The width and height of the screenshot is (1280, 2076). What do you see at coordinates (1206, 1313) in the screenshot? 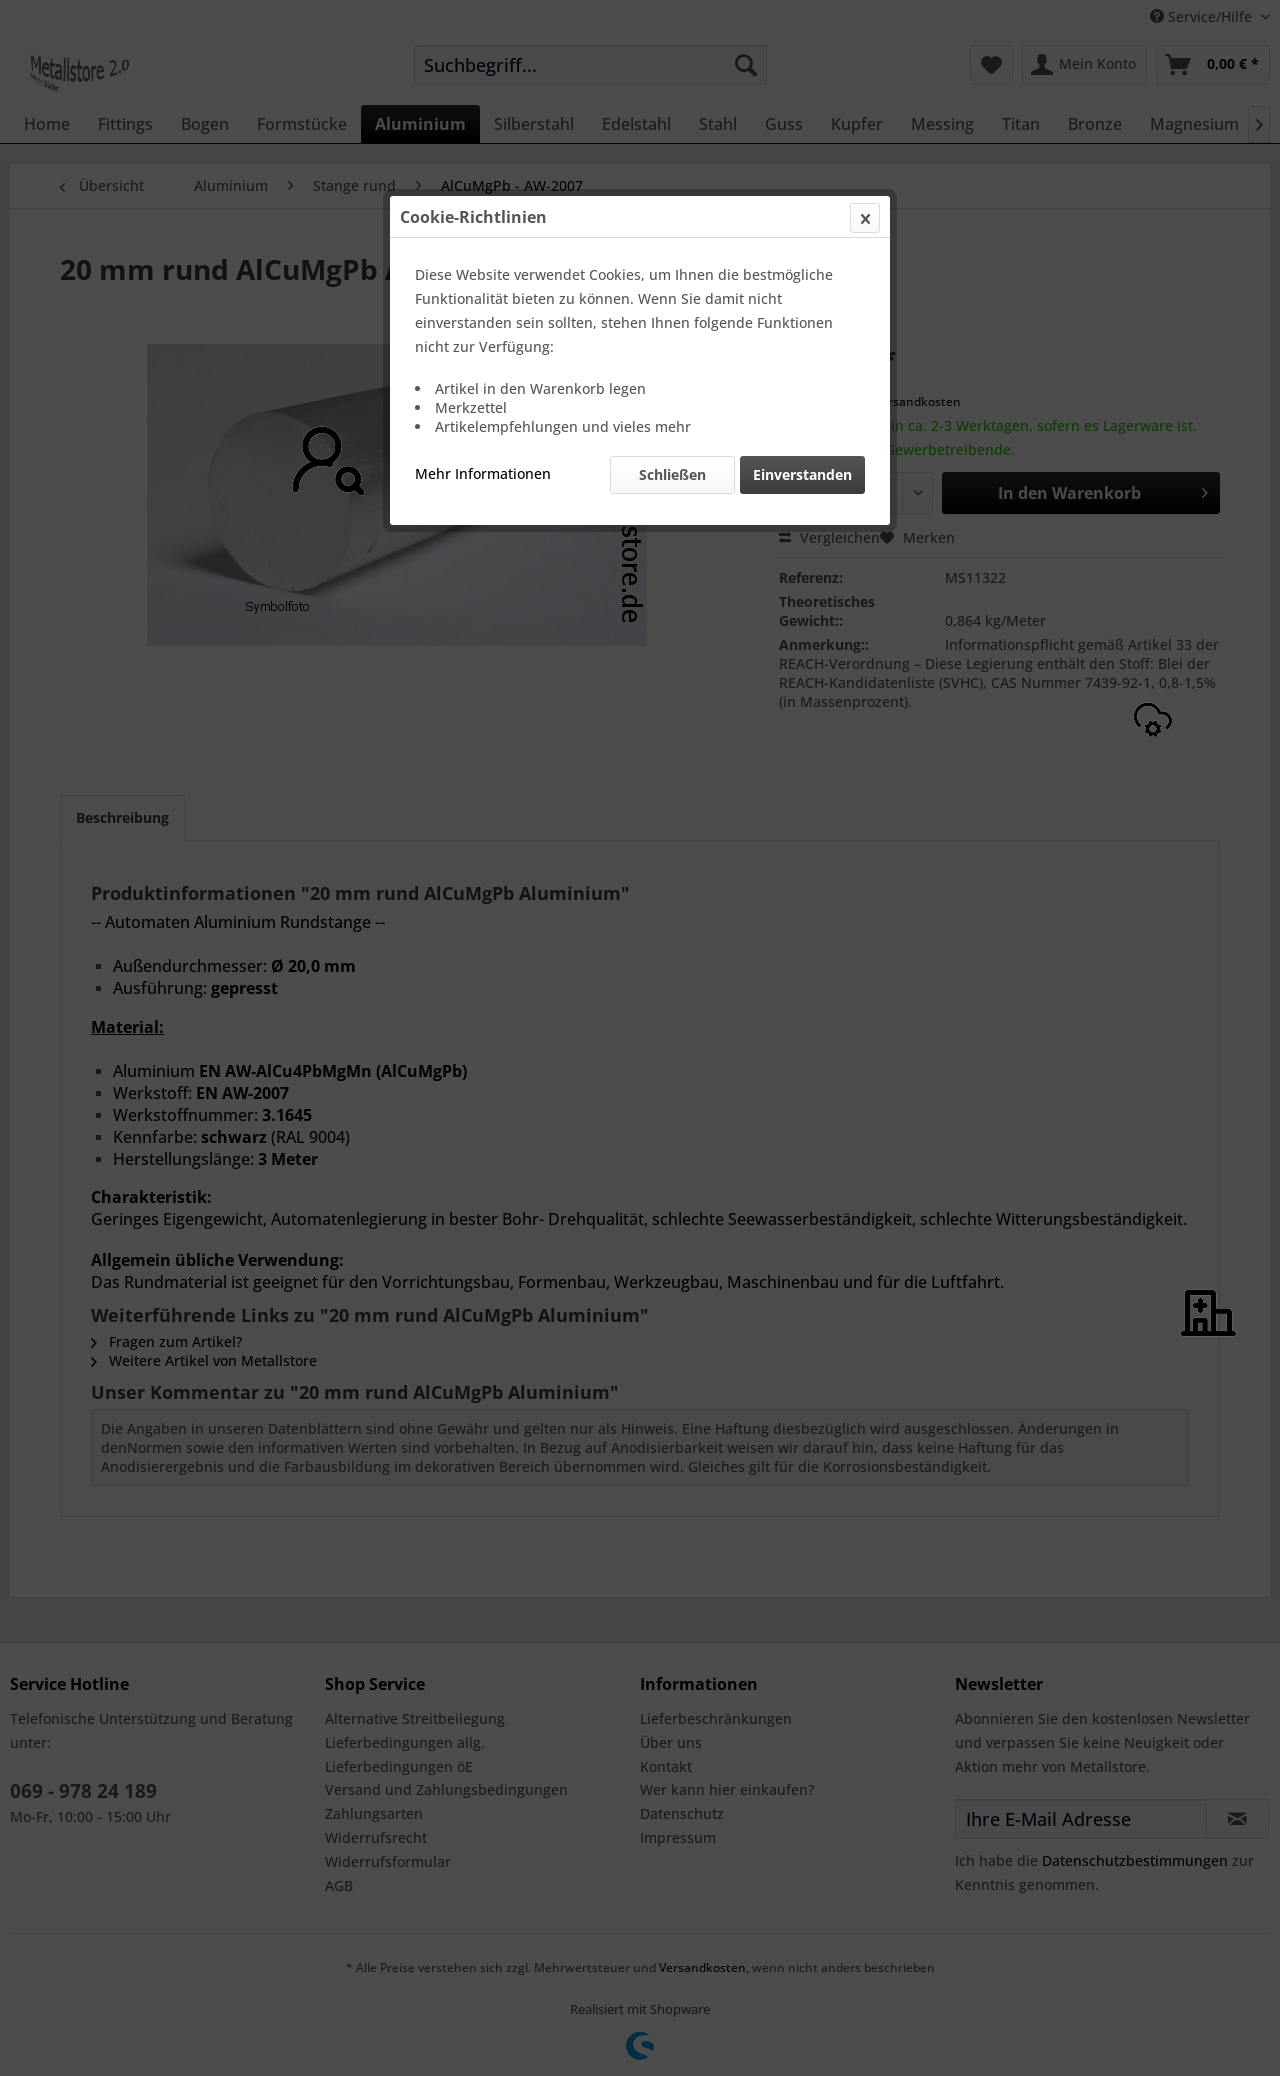
I see `find nearby hospitals or medical facilities` at bounding box center [1206, 1313].